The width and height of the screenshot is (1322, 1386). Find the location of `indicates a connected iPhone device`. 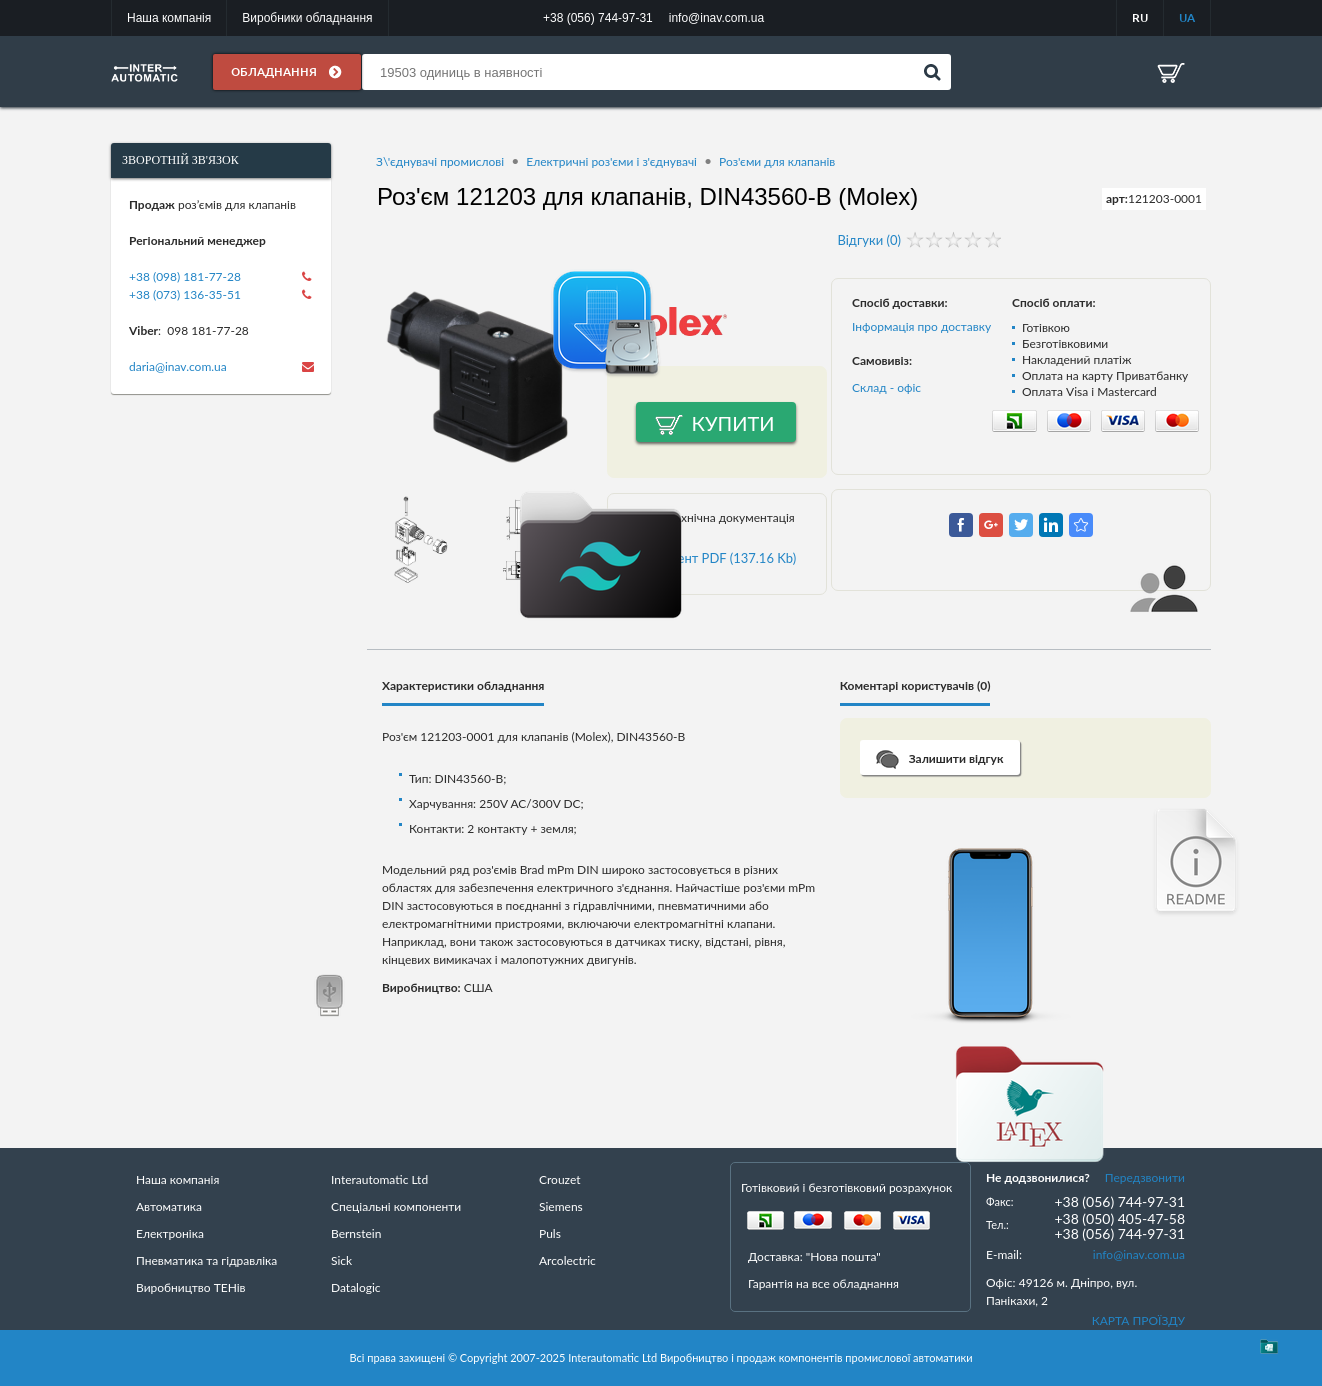

indicates a connected iPhone device is located at coordinates (990, 935).